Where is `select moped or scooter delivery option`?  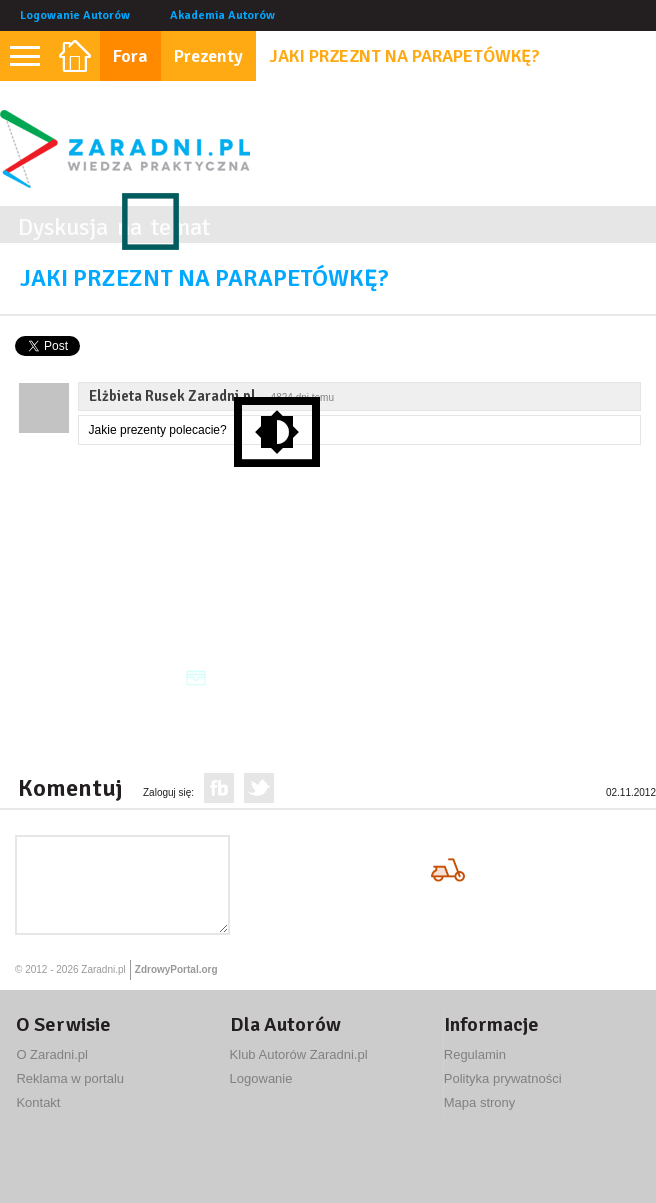 select moped or scooter delivery option is located at coordinates (448, 871).